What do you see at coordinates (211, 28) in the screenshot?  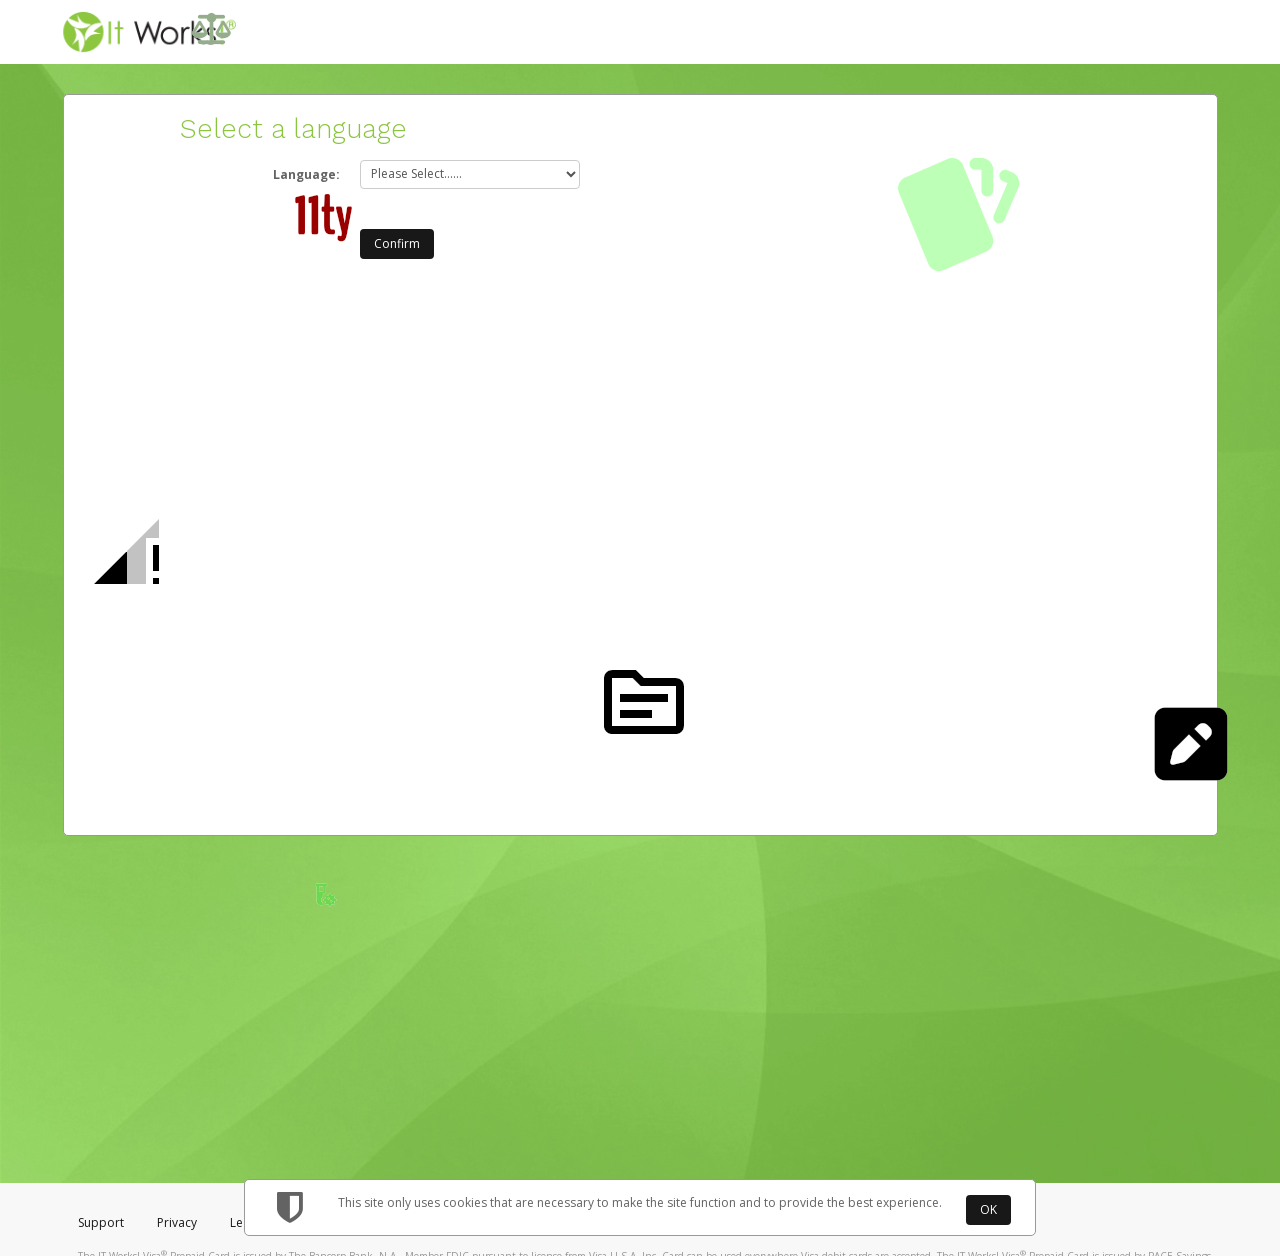 I see `access legal or terms of service information` at bounding box center [211, 28].